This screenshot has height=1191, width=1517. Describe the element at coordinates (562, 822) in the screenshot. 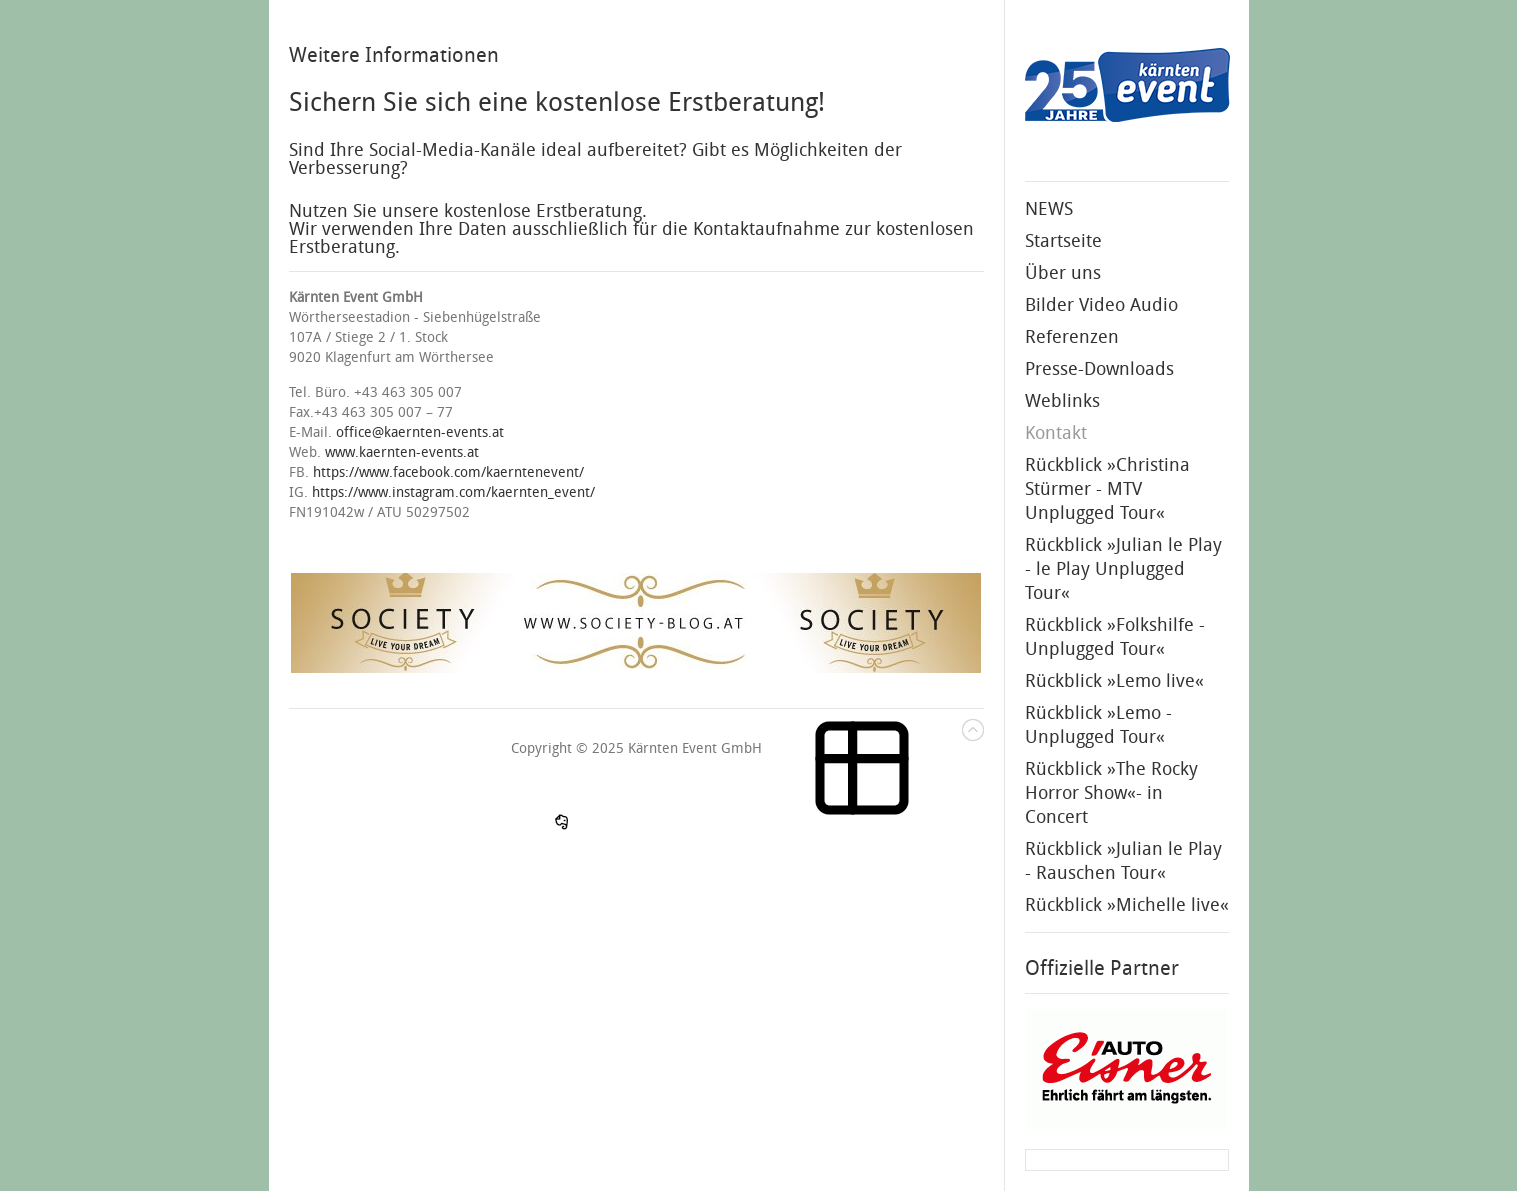

I see `open evernote app` at that location.